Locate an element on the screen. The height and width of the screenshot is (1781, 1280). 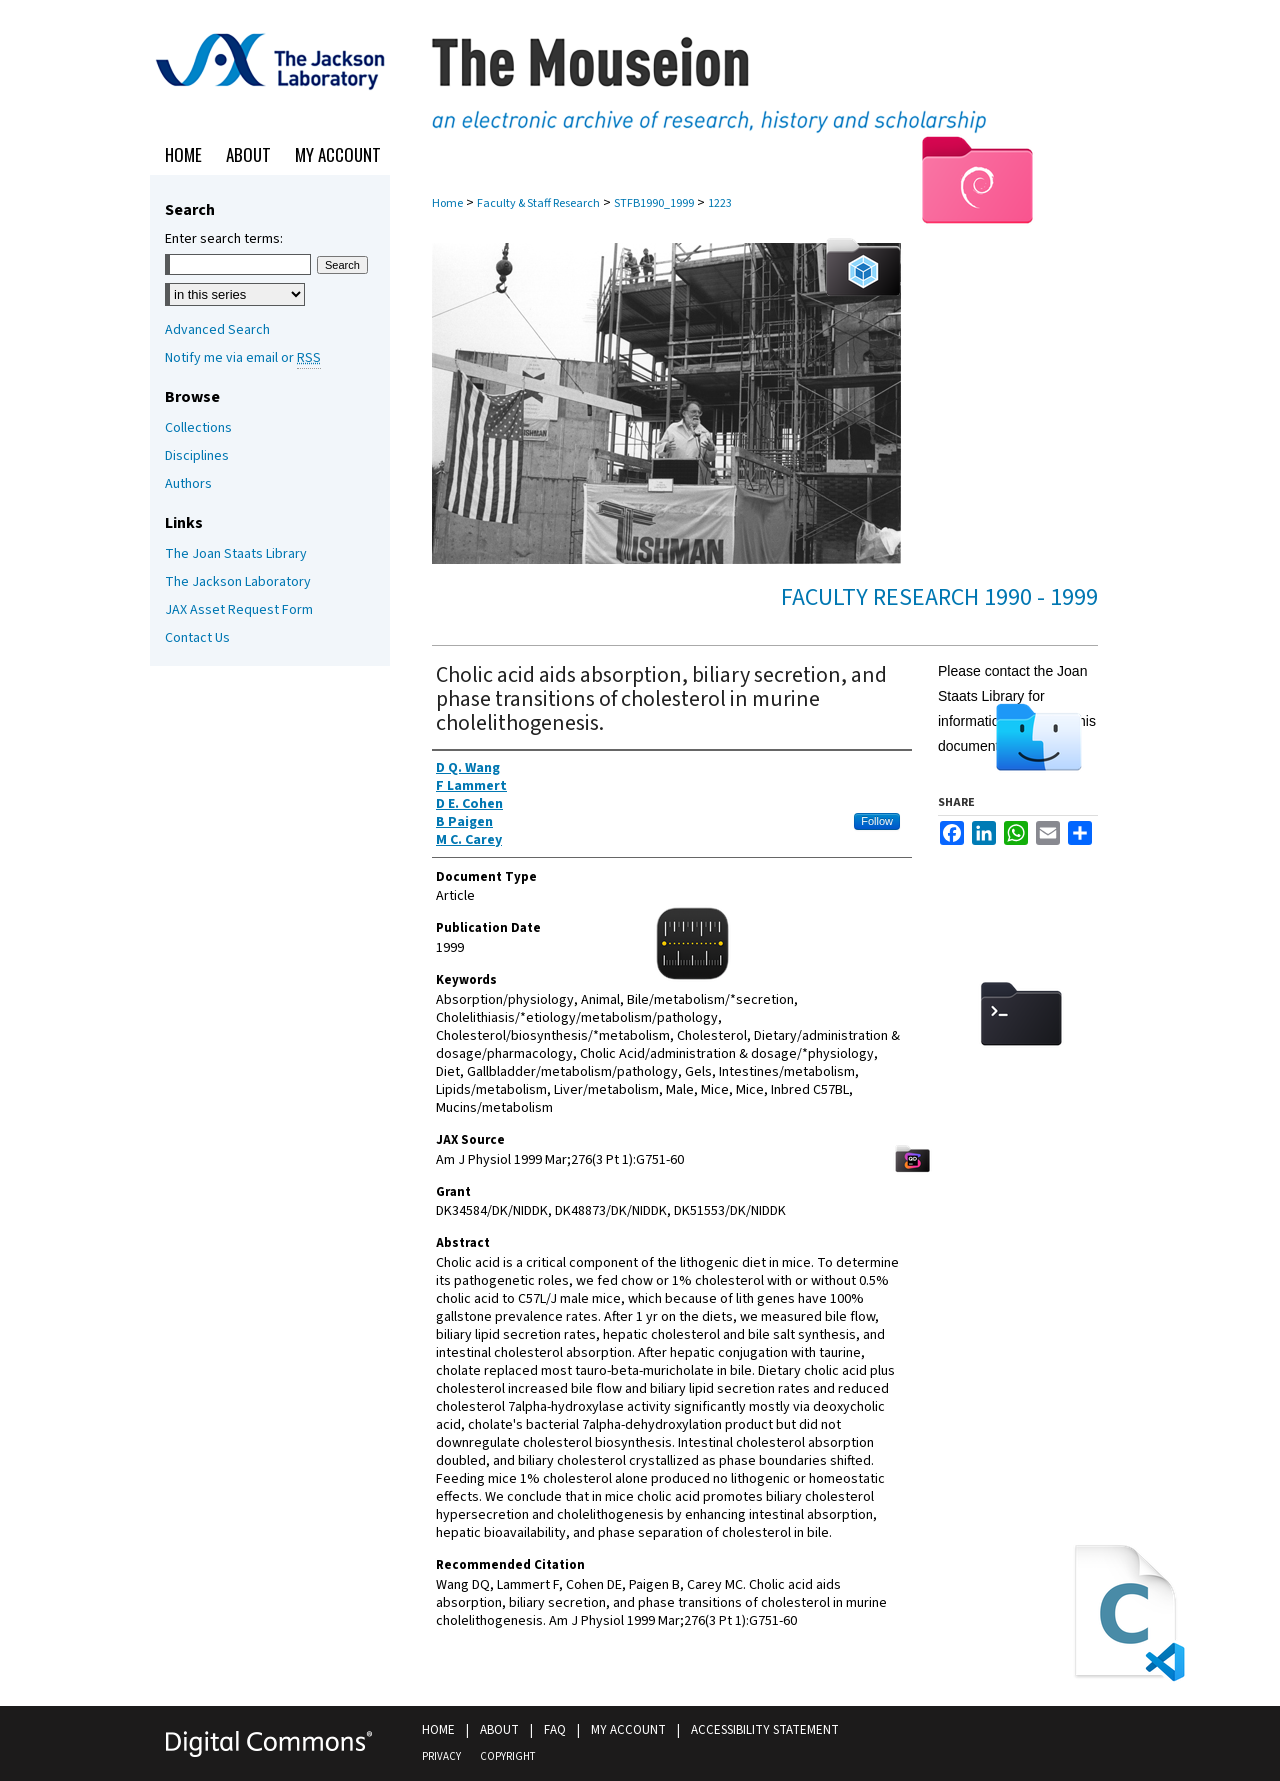
open a C programming file in Visual Studio Code is located at coordinates (1125, 1613).